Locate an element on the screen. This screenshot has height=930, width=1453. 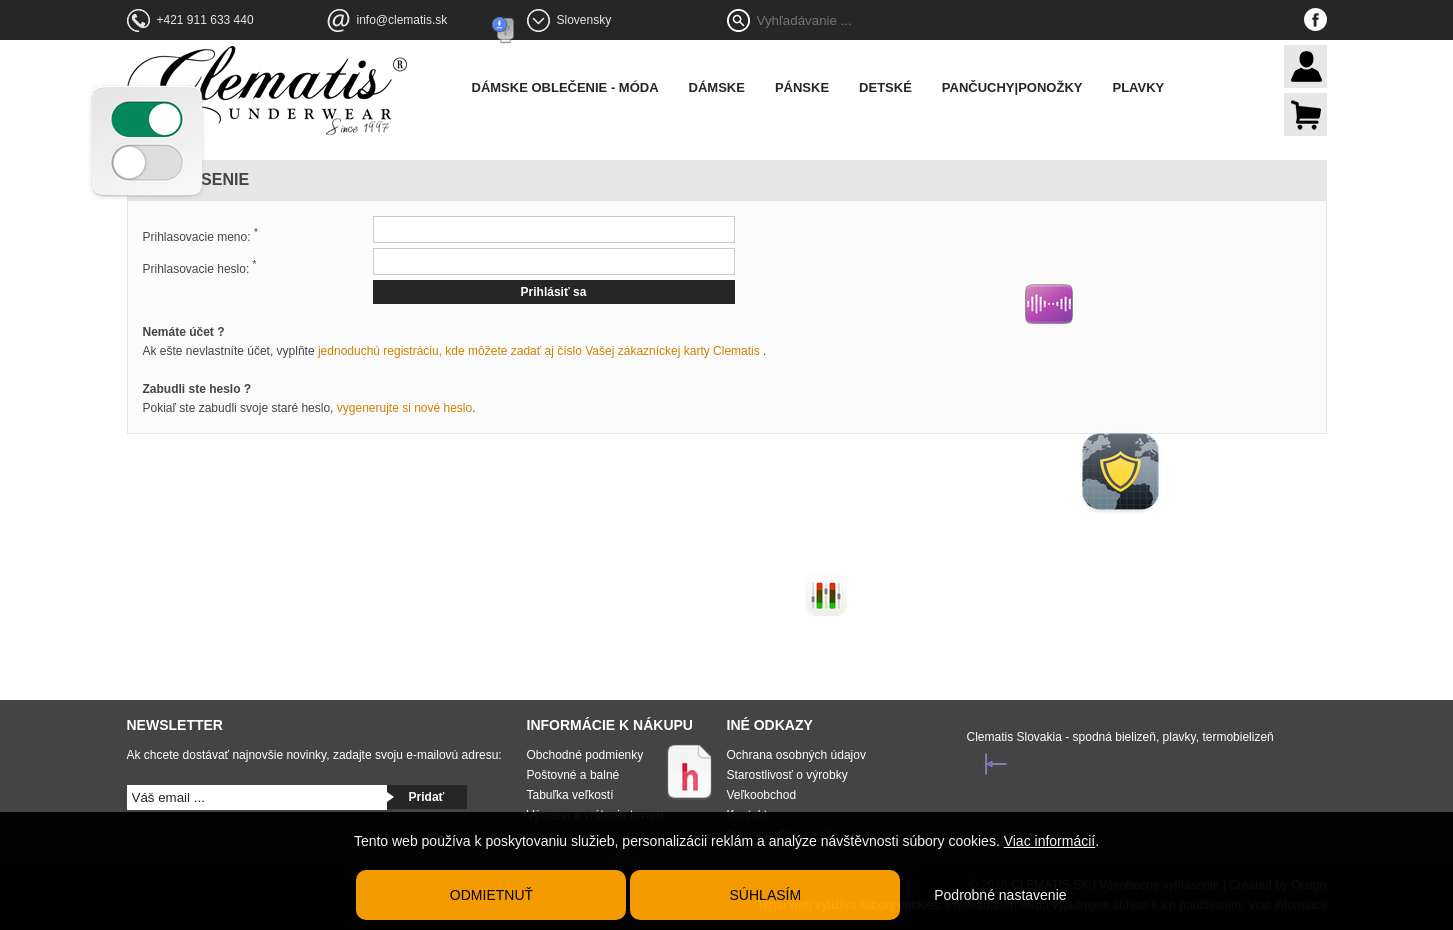
open gnome tweaks settings application is located at coordinates (147, 141).